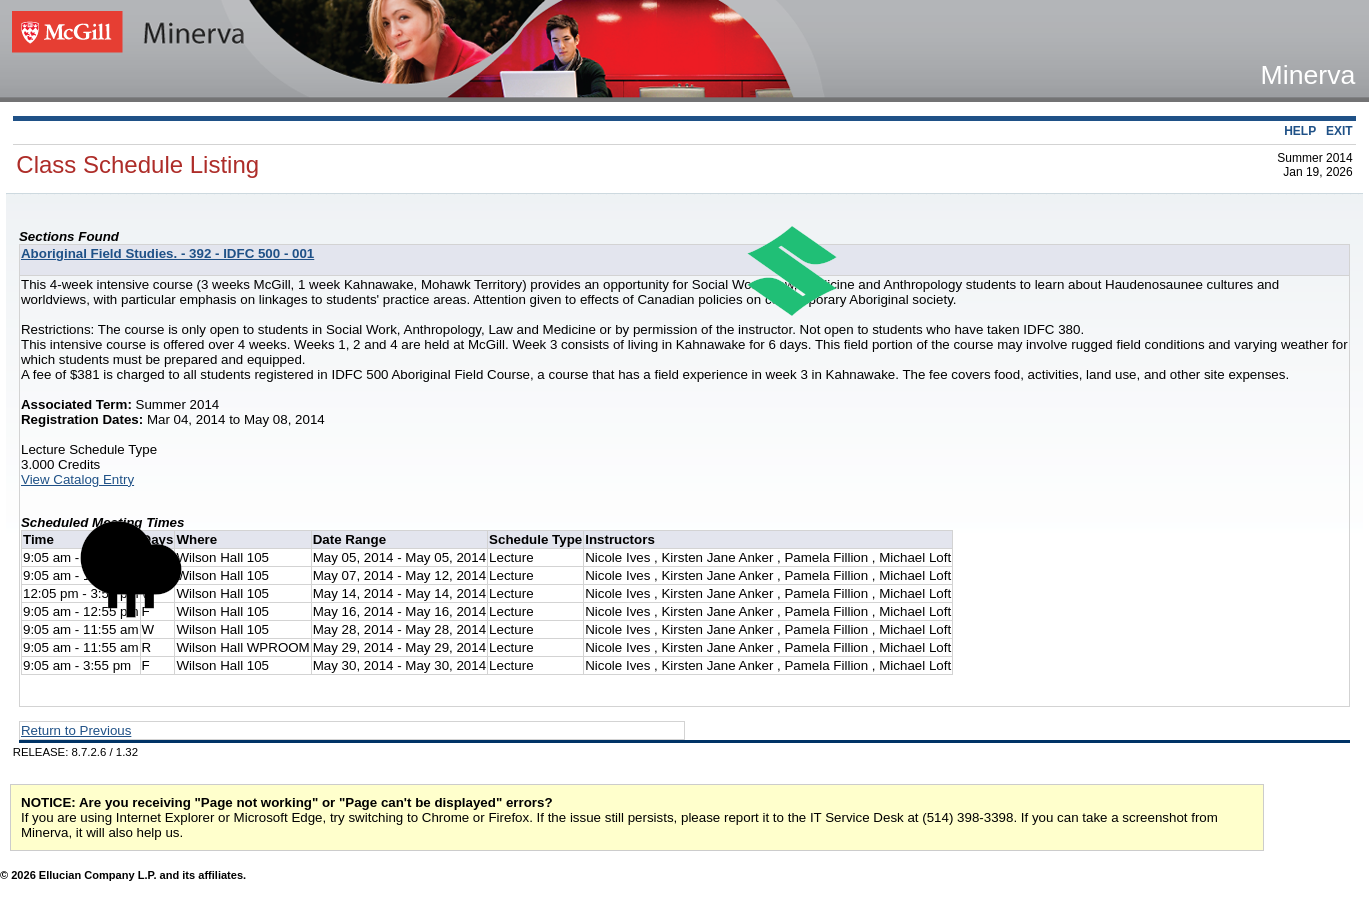 Image resolution: width=1369 pixels, height=900 pixels. What do you see at coordinates (792, 271) in the screenshot?
I see `suzuki brand logo` at bounding box center [792, 271].